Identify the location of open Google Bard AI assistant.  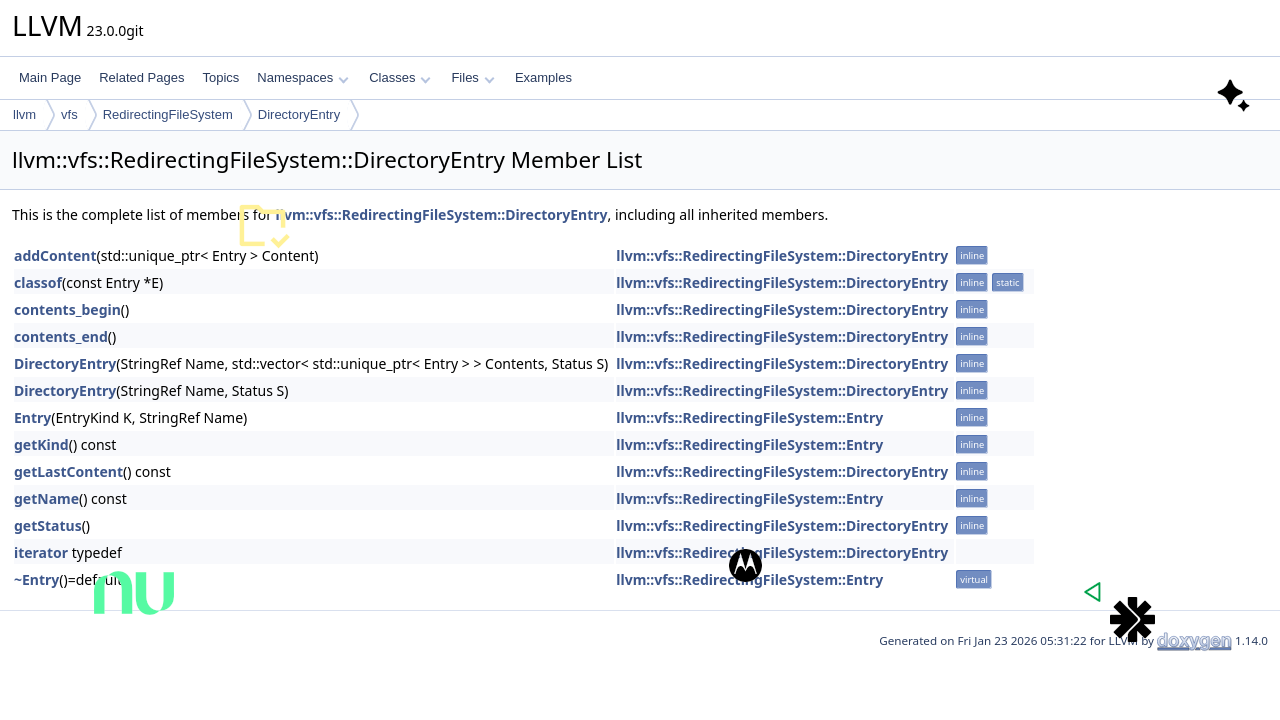
(1233, 95).